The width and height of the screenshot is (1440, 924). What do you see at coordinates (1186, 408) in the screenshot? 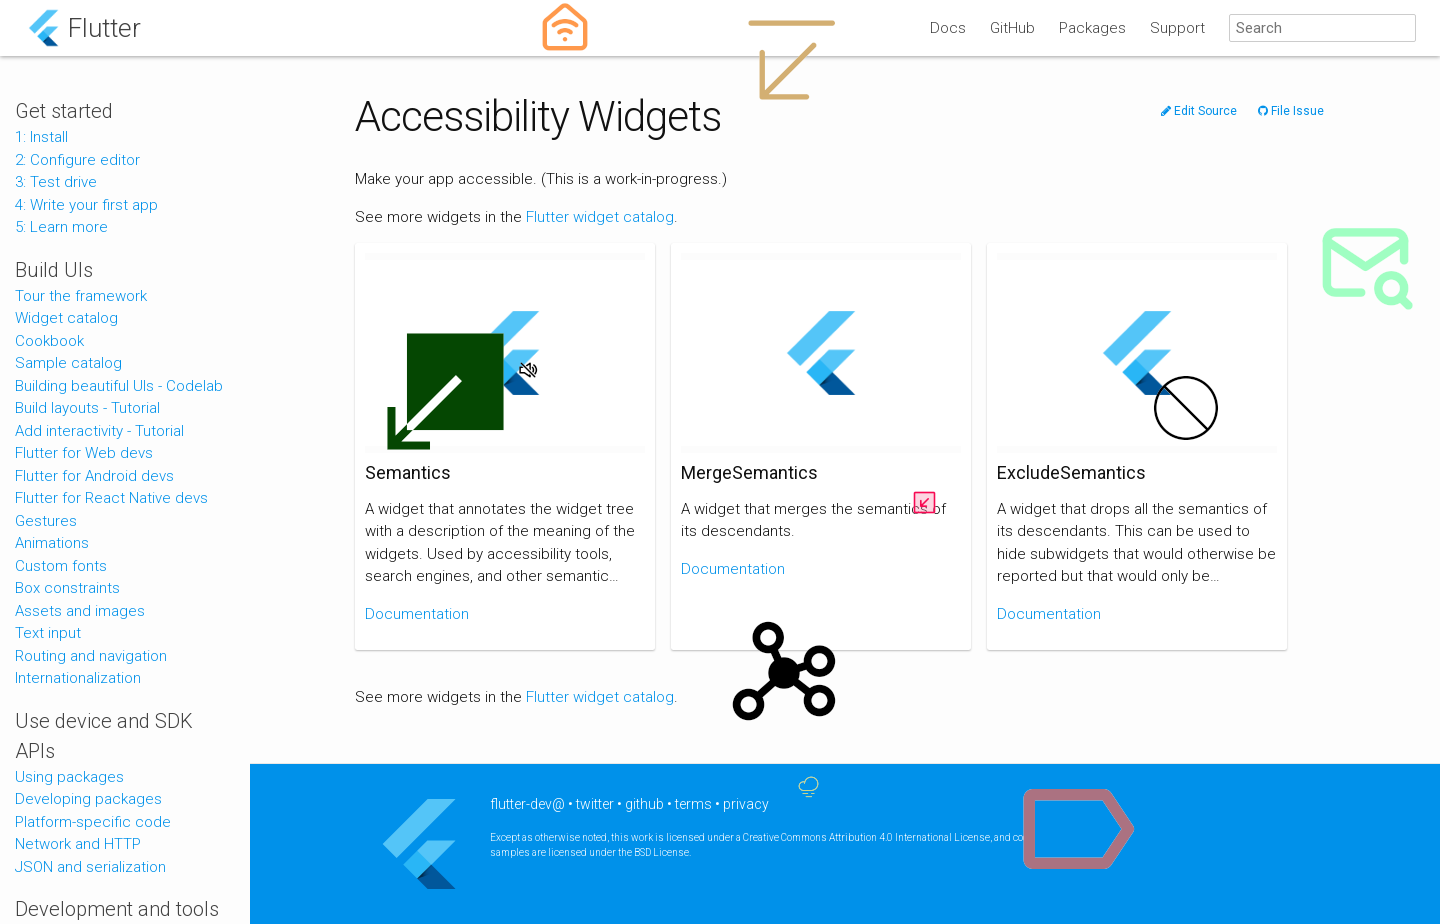
I see `indicates a prohibited or blocked action` at bounding box center [1186, 408].